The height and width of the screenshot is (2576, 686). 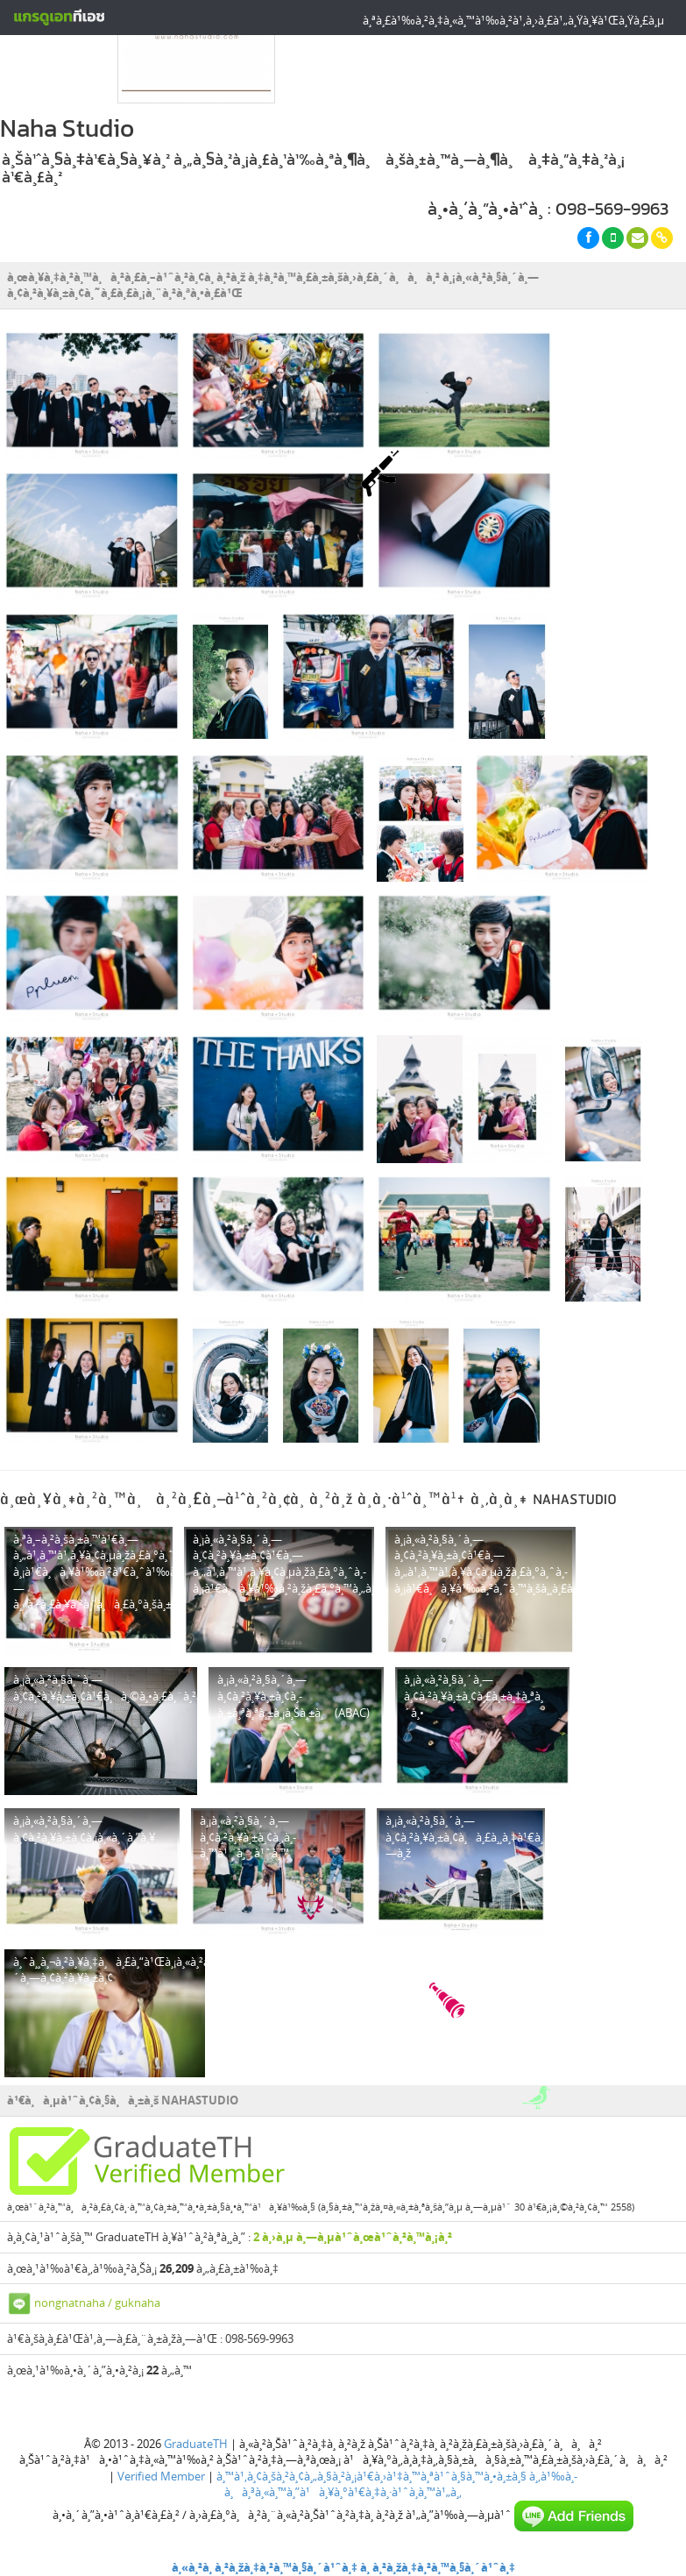 What do you see at coordinates (447, 2000) in the screenshot?
I see `search or explore content` at bounding box center [447, 2000].